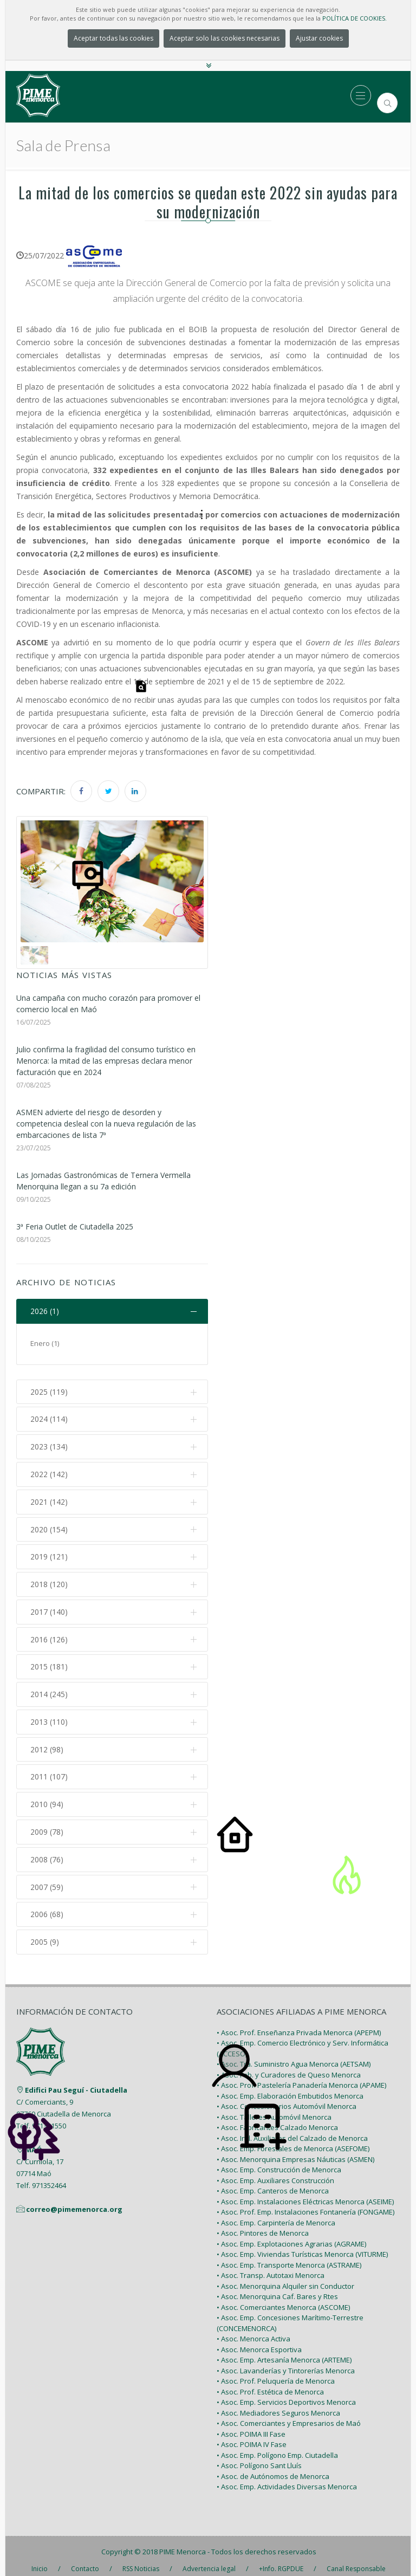 The height and width of the screenshot is (2576, 416). Describe the element at coordinates (235, 1834) in the screenshot. I see `navigate to home screen` at that location.